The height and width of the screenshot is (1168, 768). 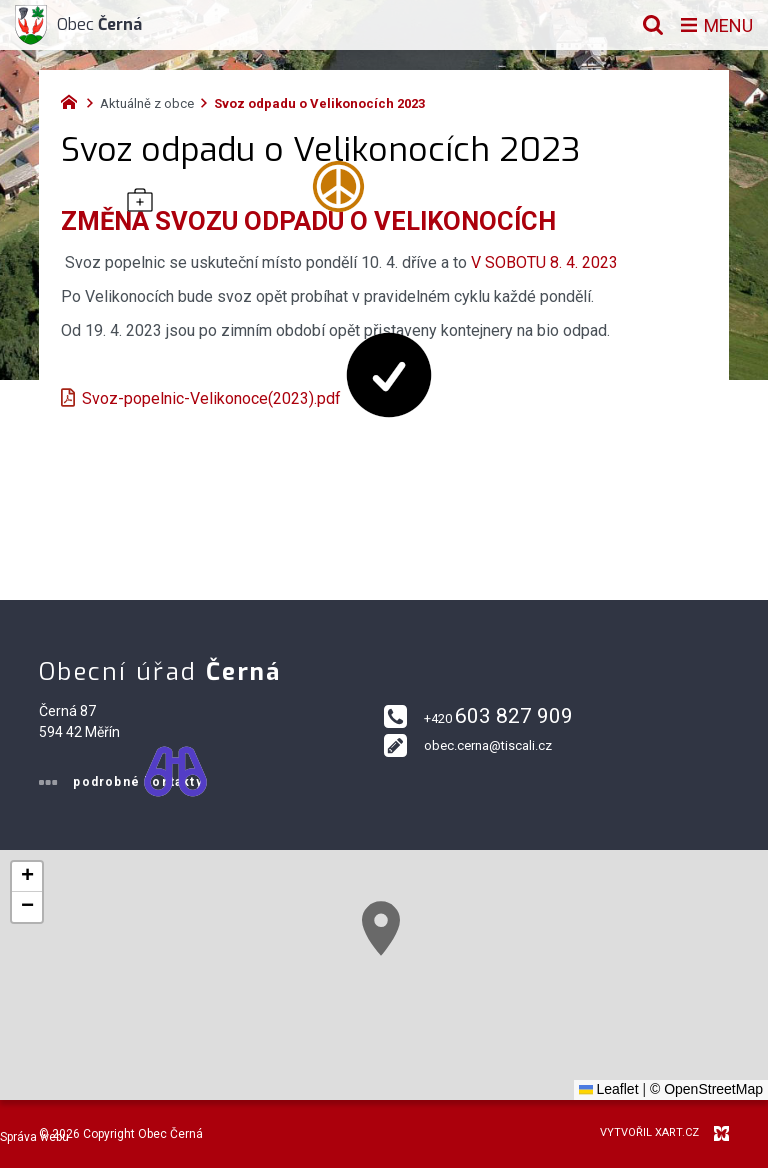 What do you see at coordinates (175, 771) in the screenshot?
I see `search or explore content` at bounding box center [175, 771].